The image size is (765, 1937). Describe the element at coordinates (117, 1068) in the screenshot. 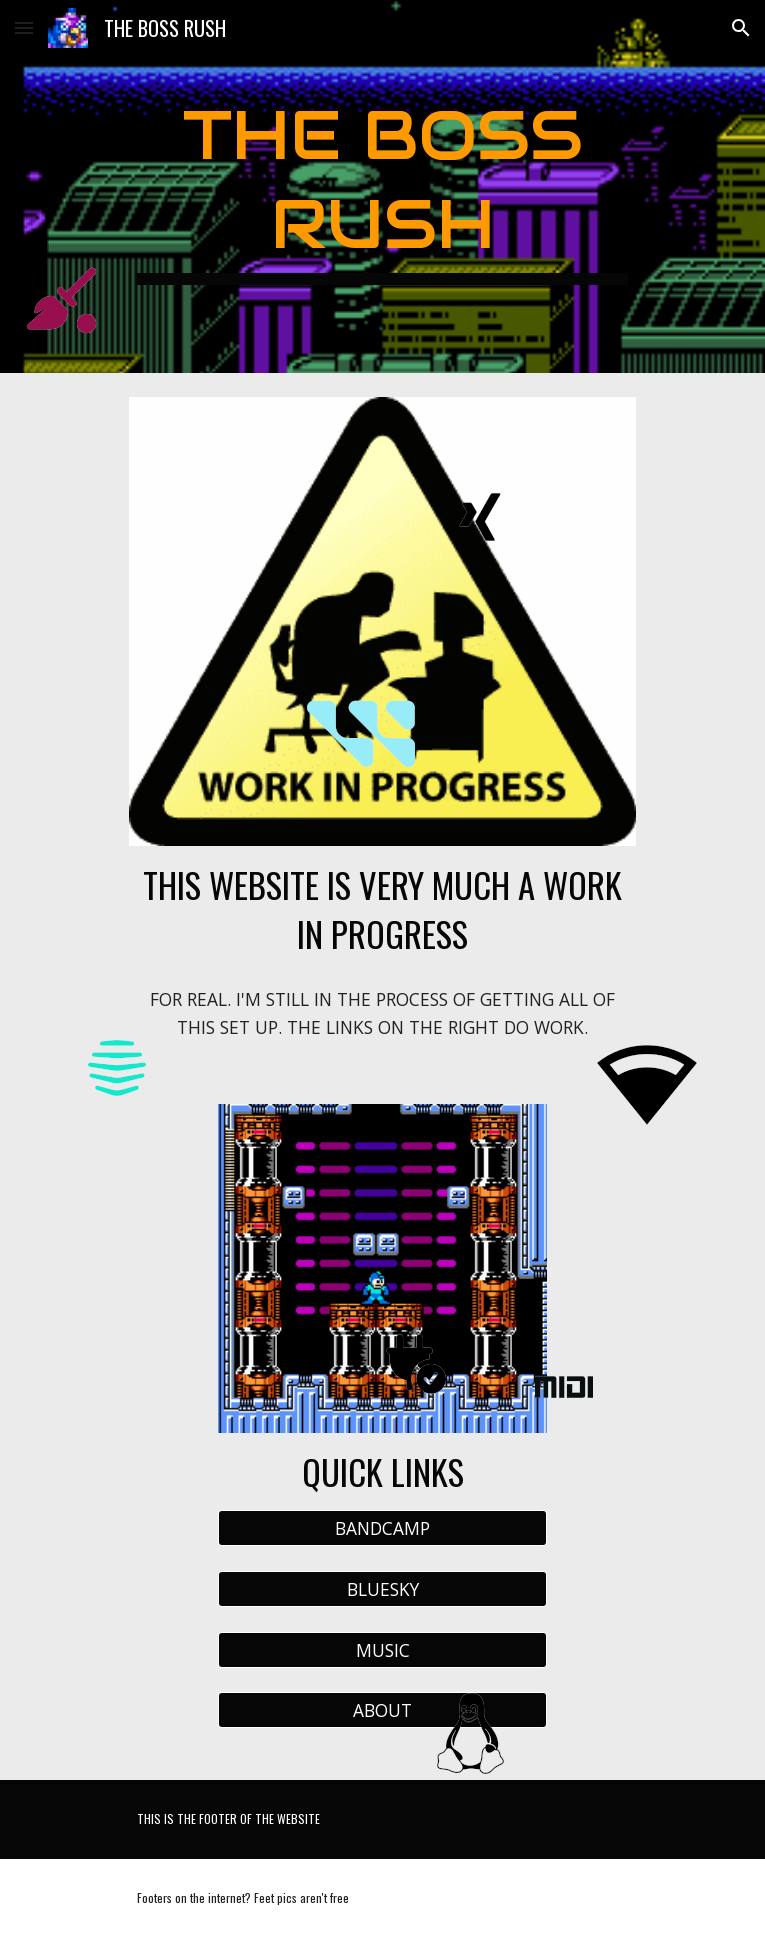

I see `open the Hive app` at that location.